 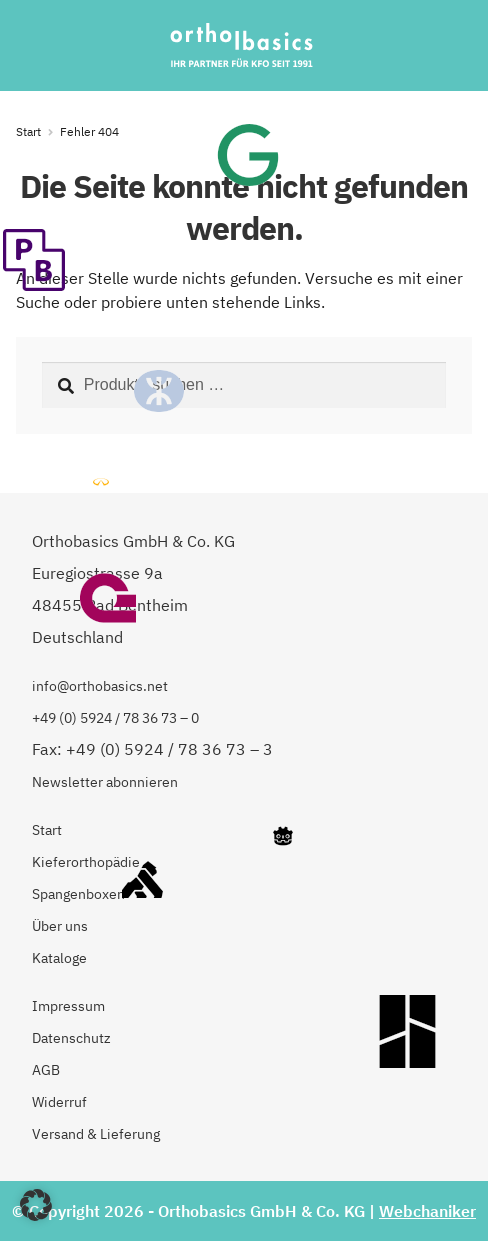 I want to click on sign in with Google, so click(x=248, y=155).